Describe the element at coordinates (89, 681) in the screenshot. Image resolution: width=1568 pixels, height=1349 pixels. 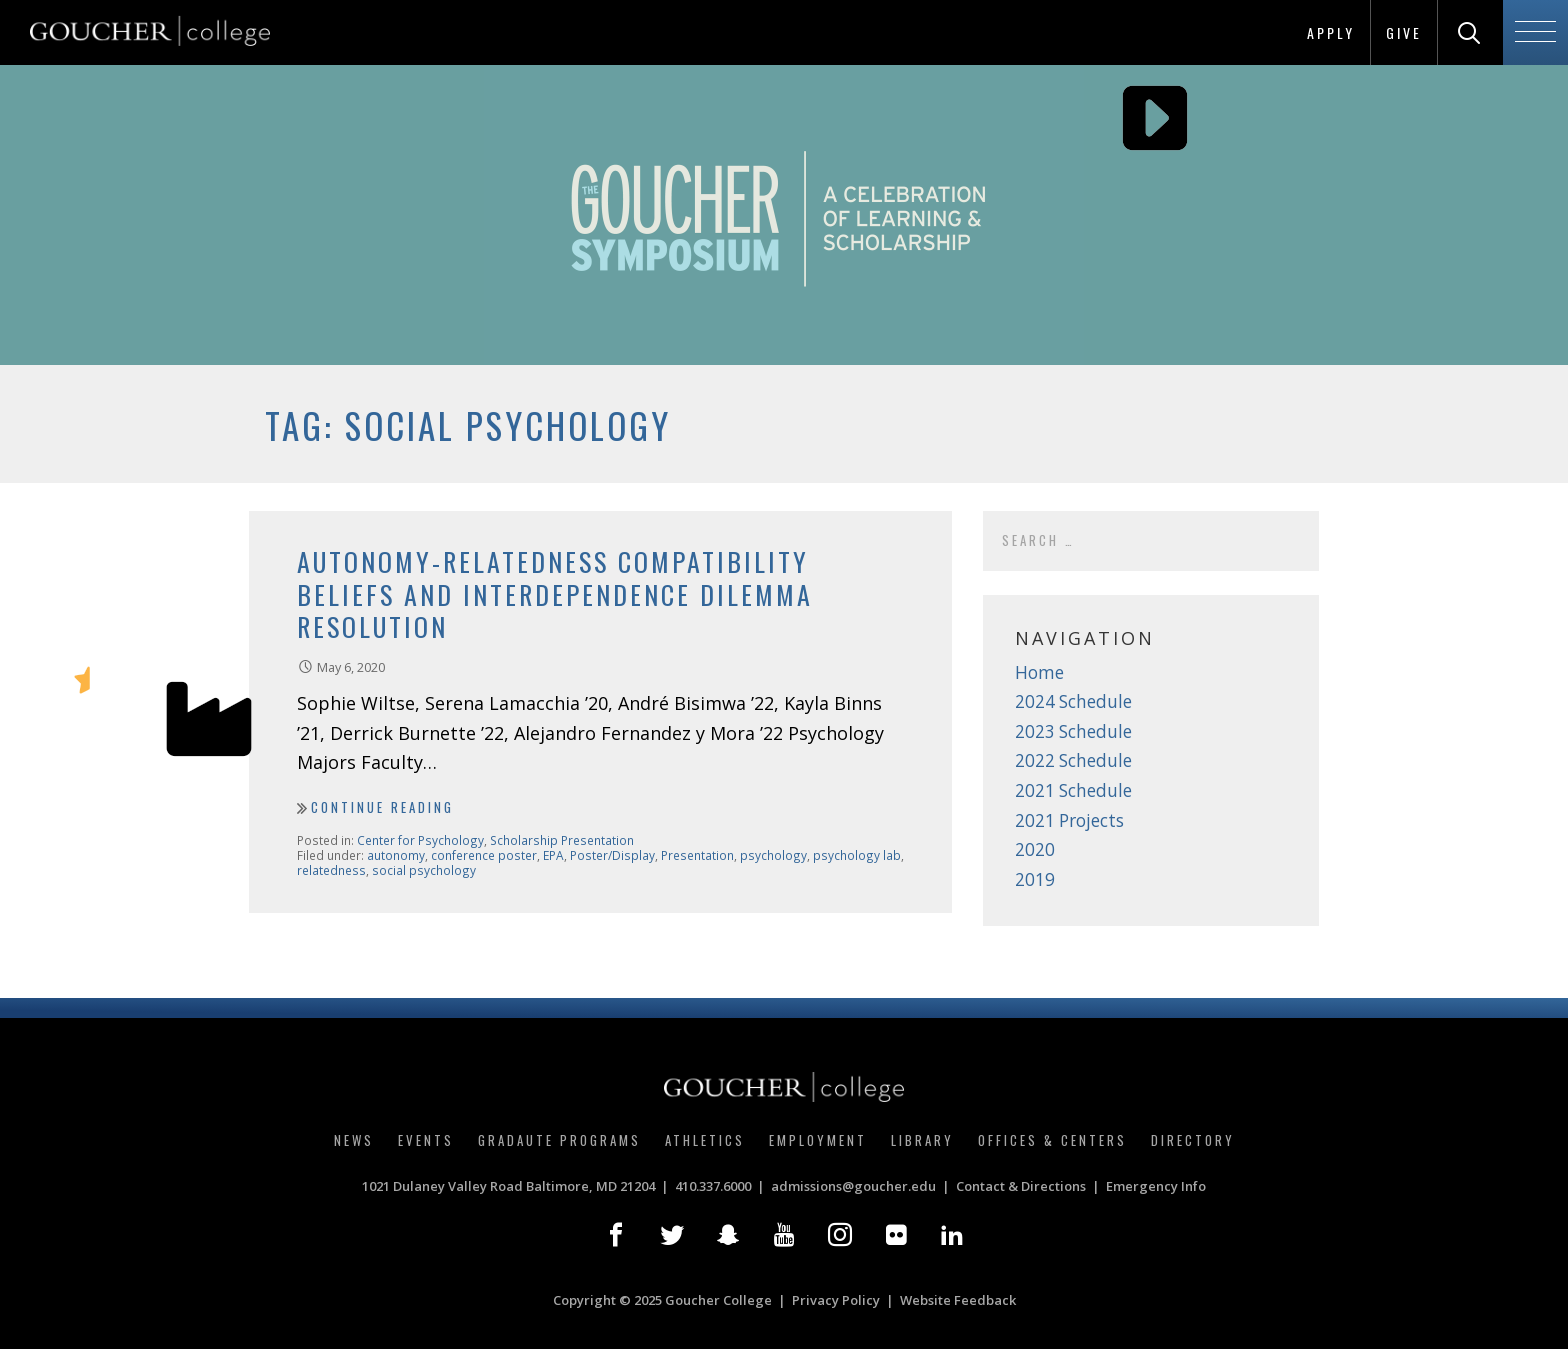
I see `indicates a partial or half-star rating` at that location.